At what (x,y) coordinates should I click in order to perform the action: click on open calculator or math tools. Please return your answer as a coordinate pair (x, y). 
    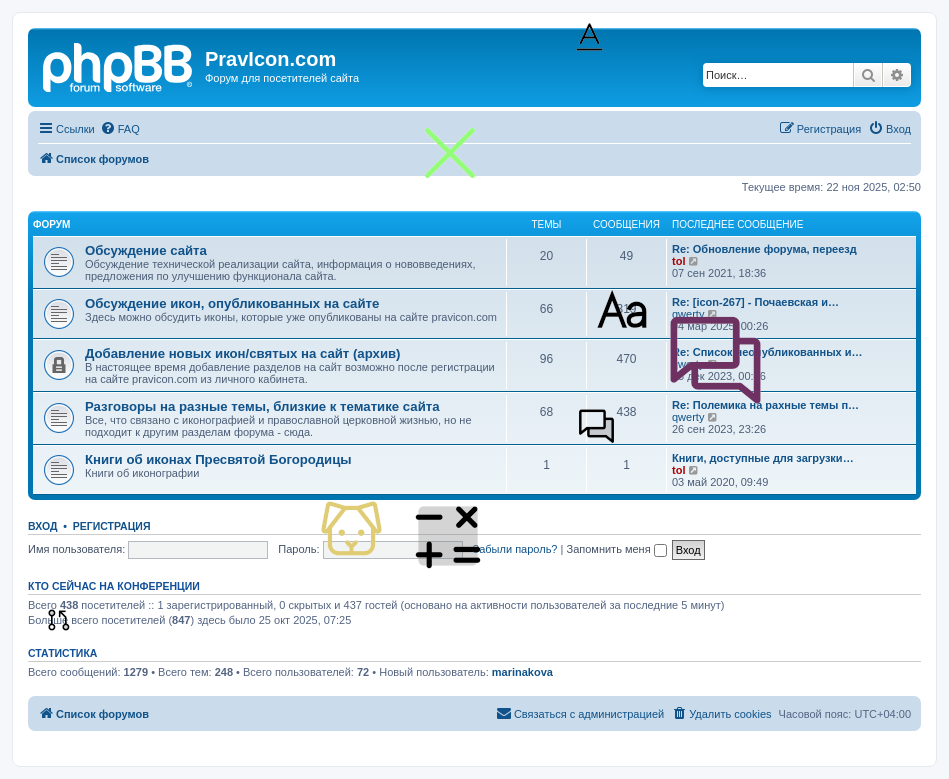
    Looking at the image, I should click on (448, 536).